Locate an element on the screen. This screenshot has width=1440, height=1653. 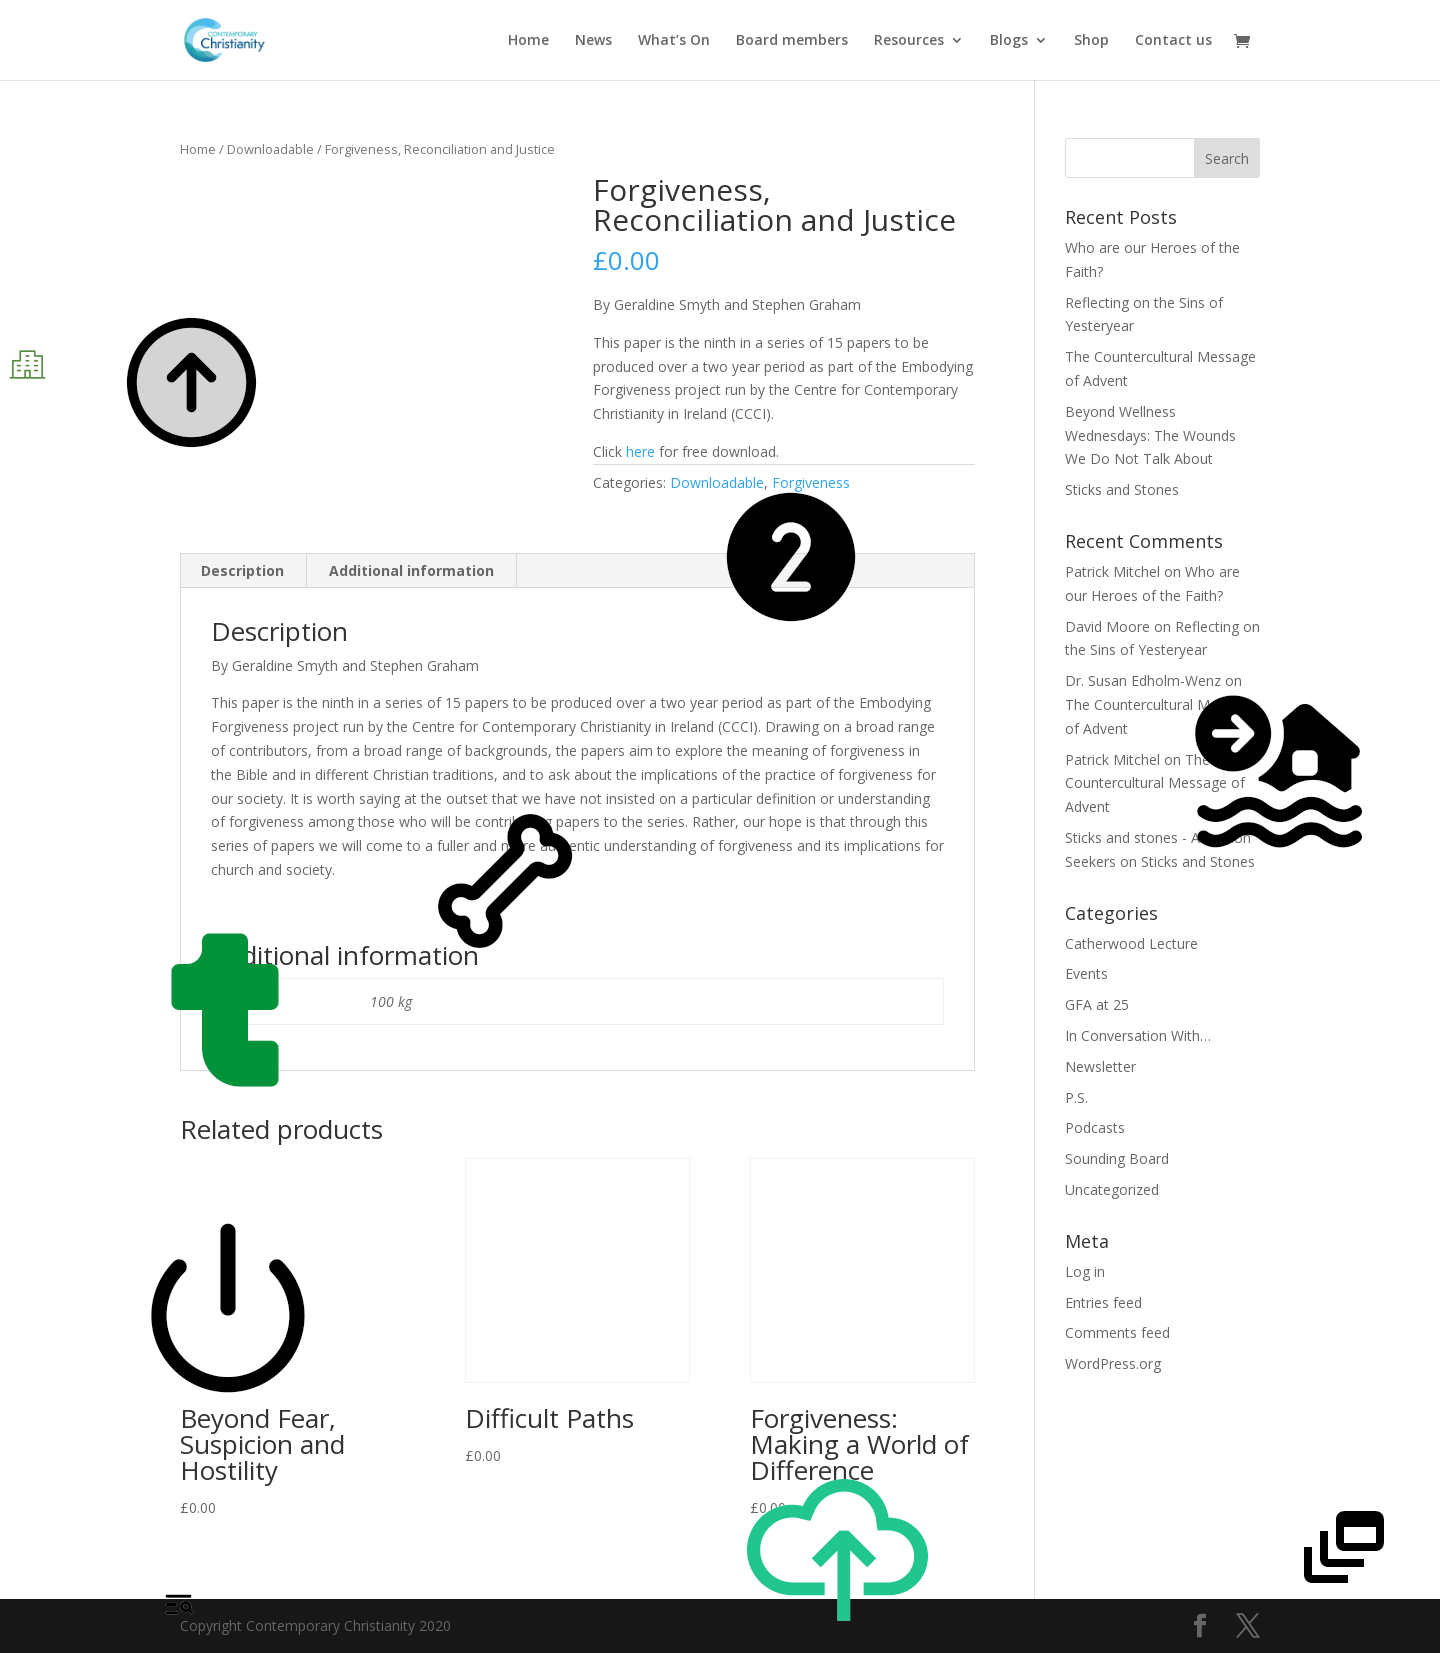
access pet-related features or settings is located at coordinates (505, 881).